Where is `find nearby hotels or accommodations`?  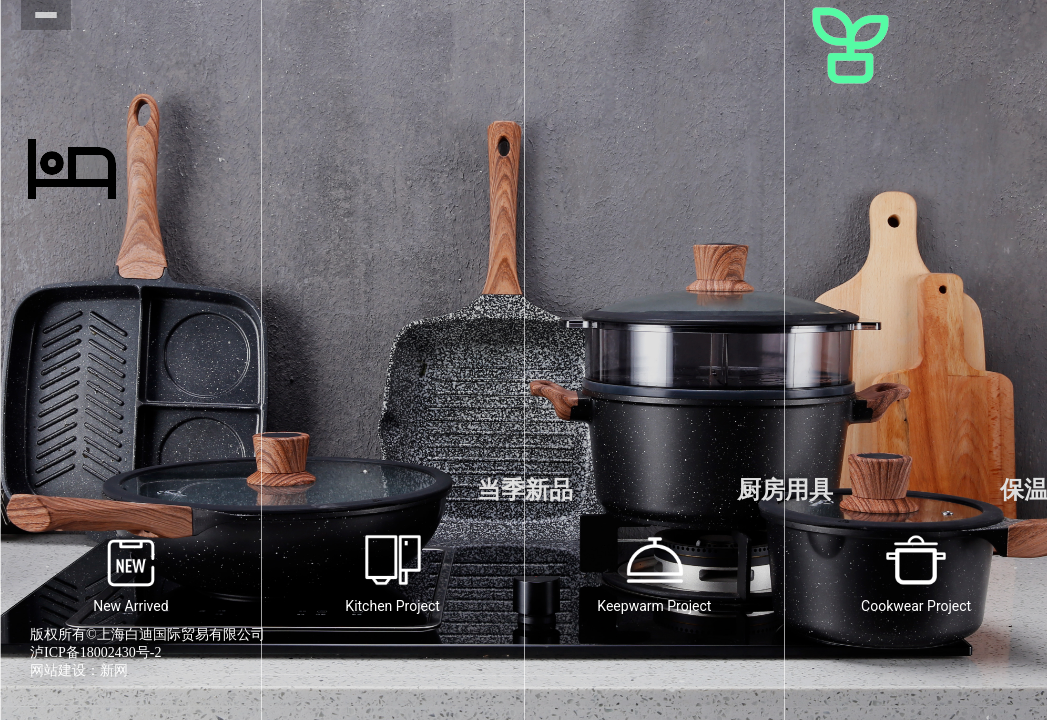 find nearby hotels or accommodations is located at coordinates (72, 167).